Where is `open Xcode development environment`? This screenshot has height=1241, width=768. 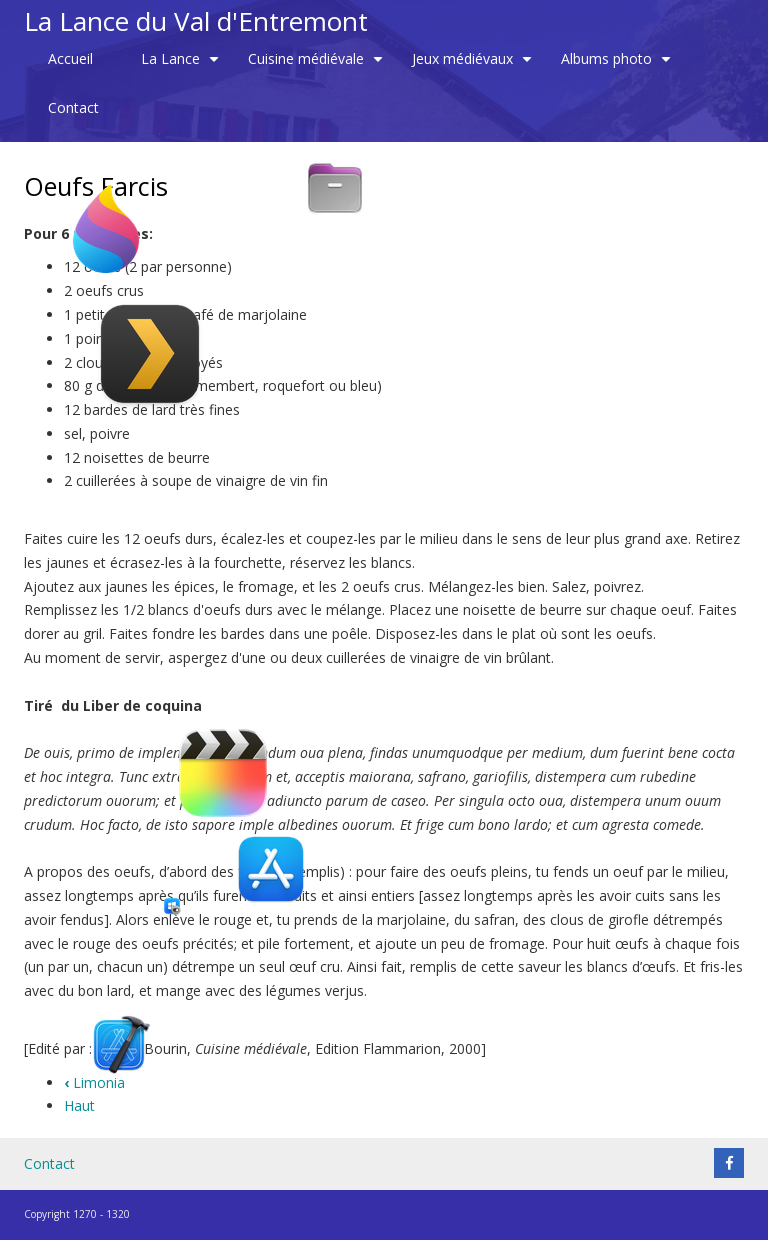 open Xcode development environment is located at coordinates (119, 1045).